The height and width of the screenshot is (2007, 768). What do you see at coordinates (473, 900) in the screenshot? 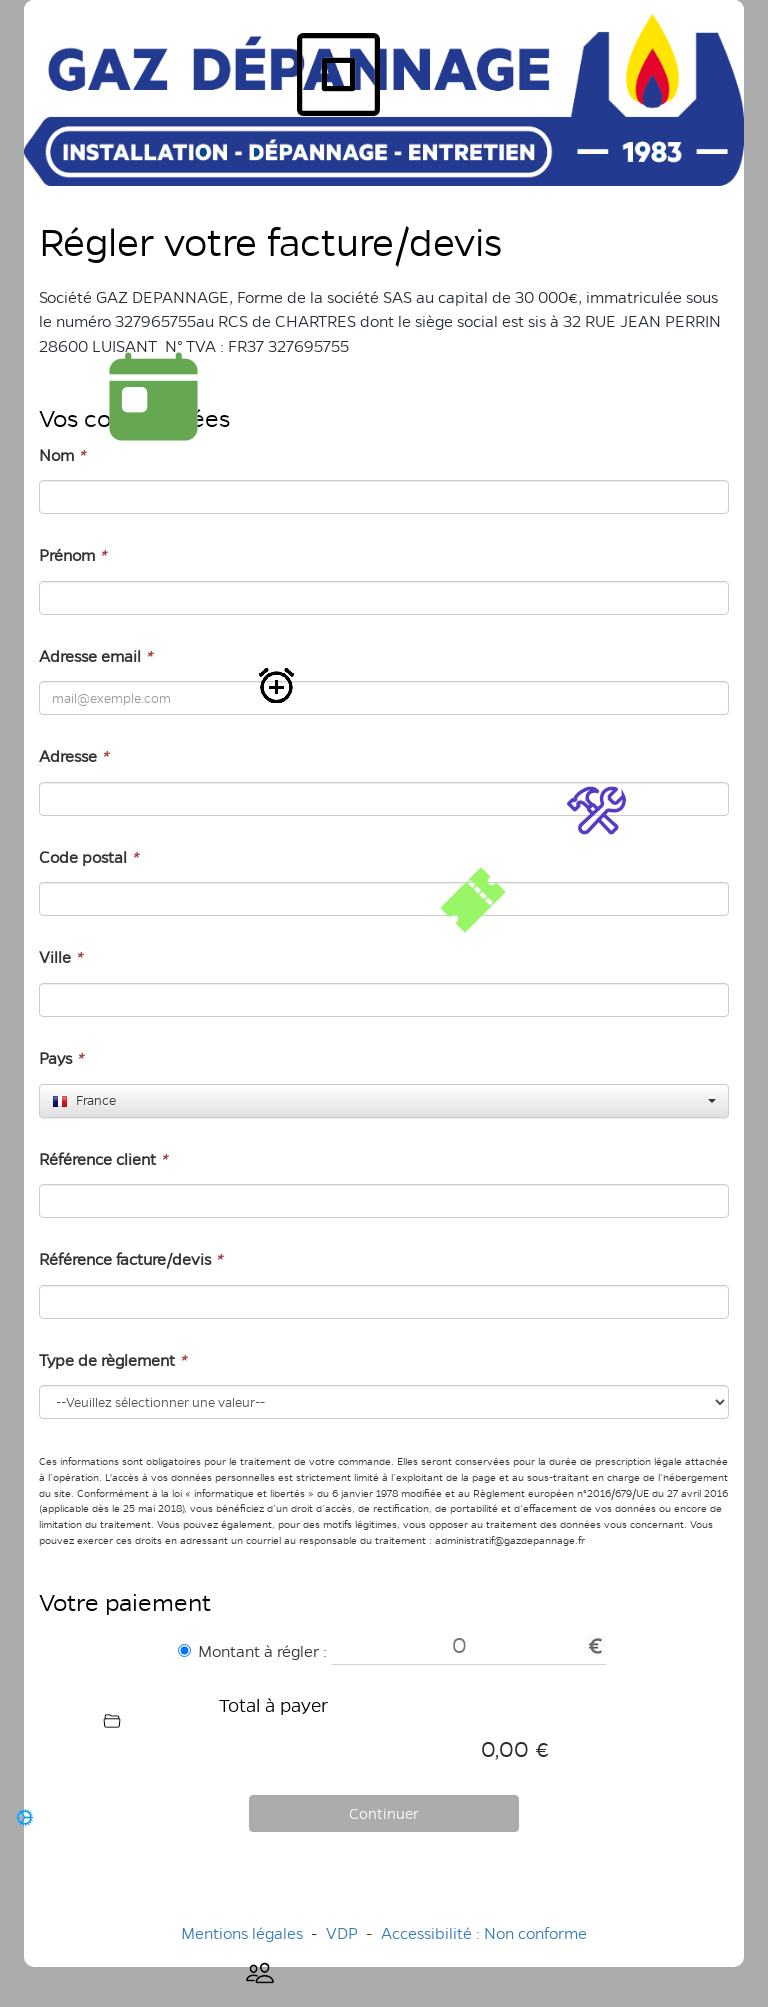
I see `view your tickets or passes` at bounding box center [473, 900].